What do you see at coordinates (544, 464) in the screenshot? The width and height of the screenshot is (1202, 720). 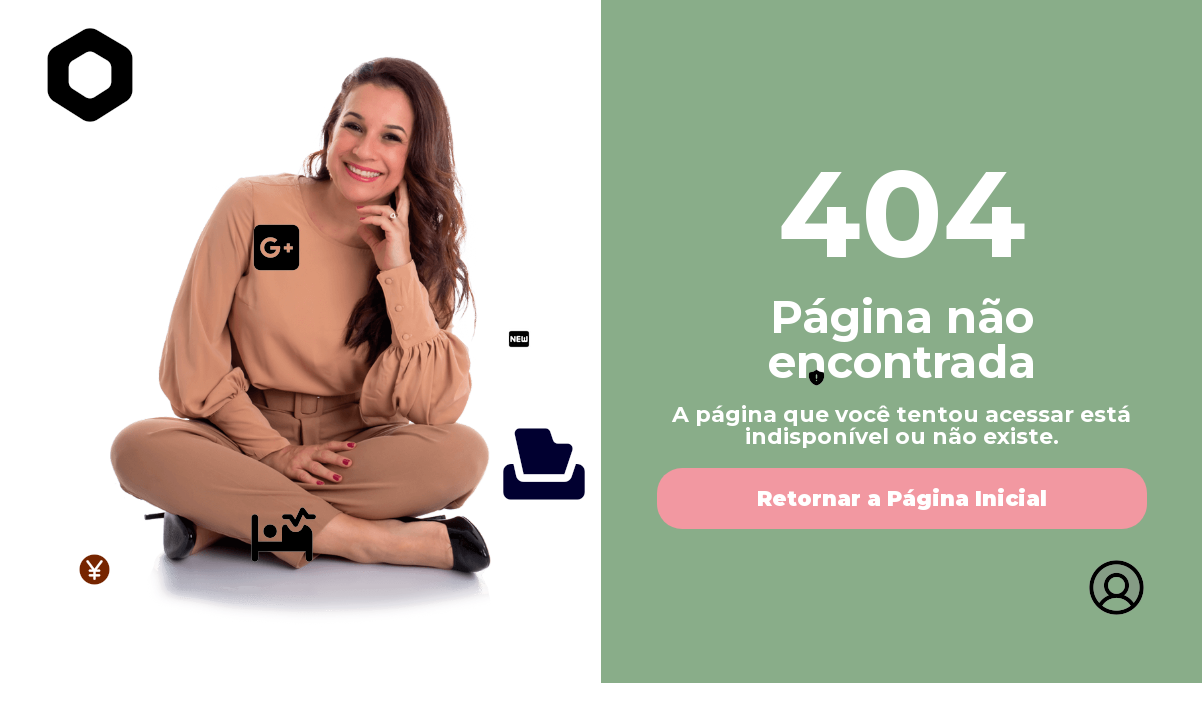 I see `access tissue box or hygiene supplies` at bounding box center [544, 464].